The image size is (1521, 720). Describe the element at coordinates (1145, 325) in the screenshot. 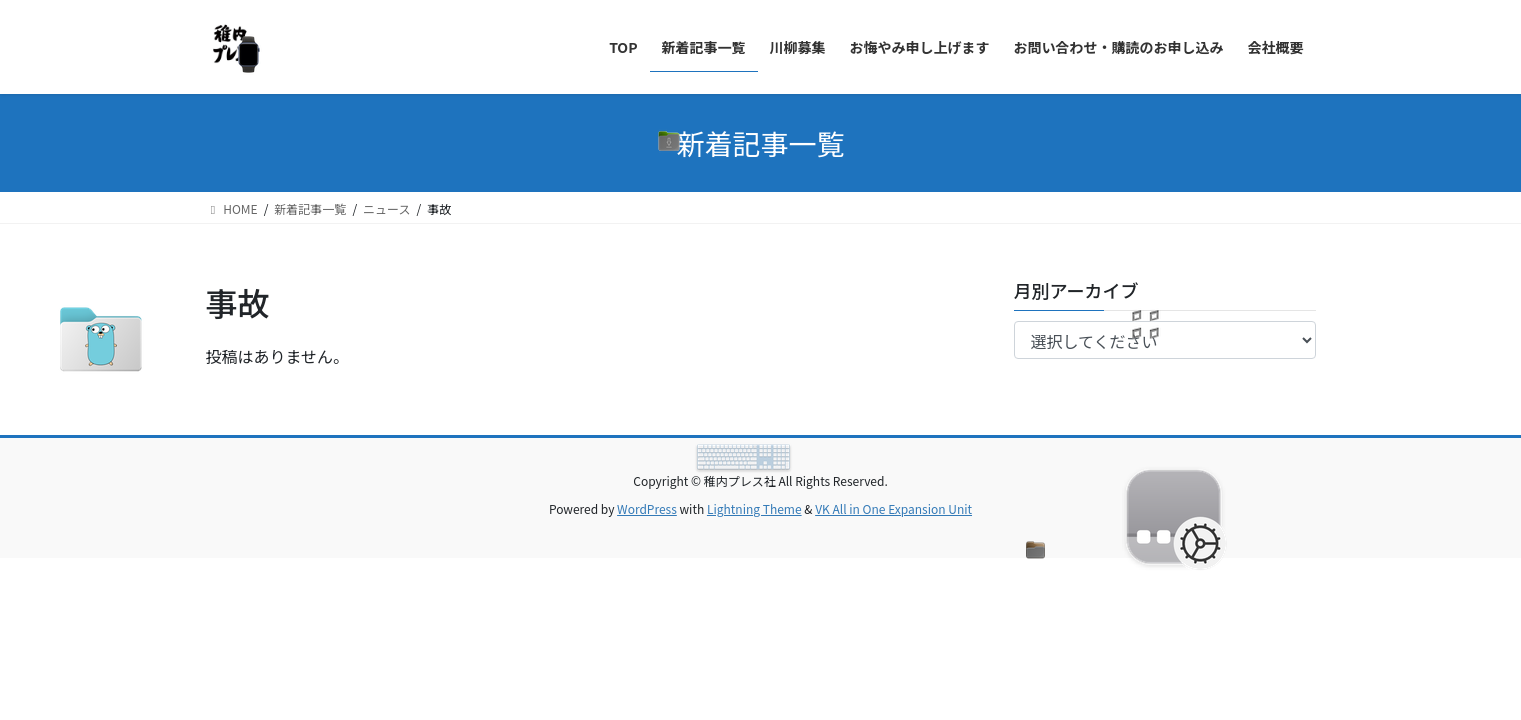

I see `enable grid arrangement for desktop items` at that location.